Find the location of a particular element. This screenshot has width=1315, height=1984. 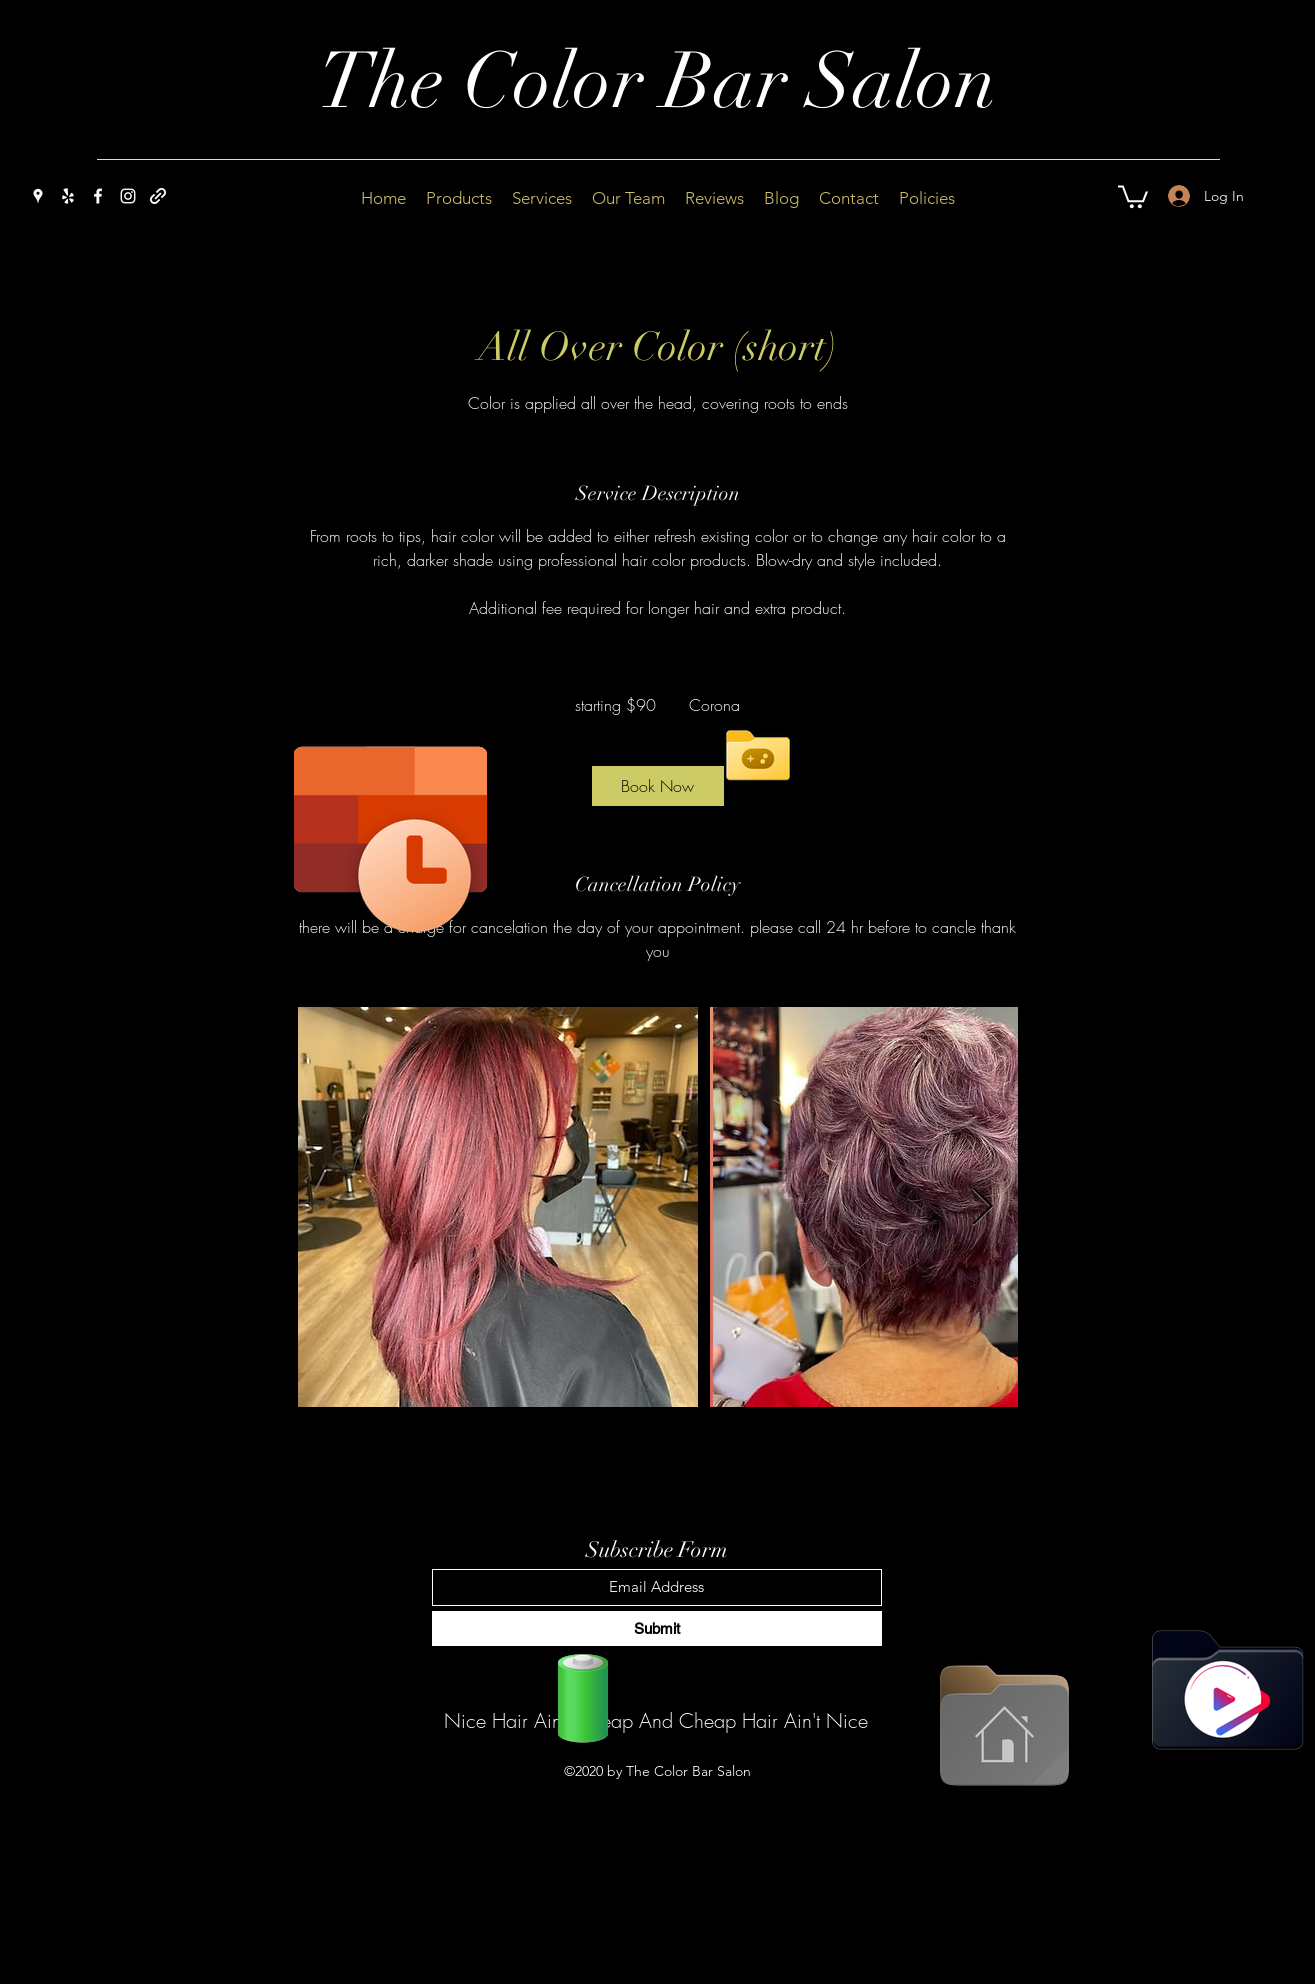

view current battery level is located at coordinates (583, 1697).